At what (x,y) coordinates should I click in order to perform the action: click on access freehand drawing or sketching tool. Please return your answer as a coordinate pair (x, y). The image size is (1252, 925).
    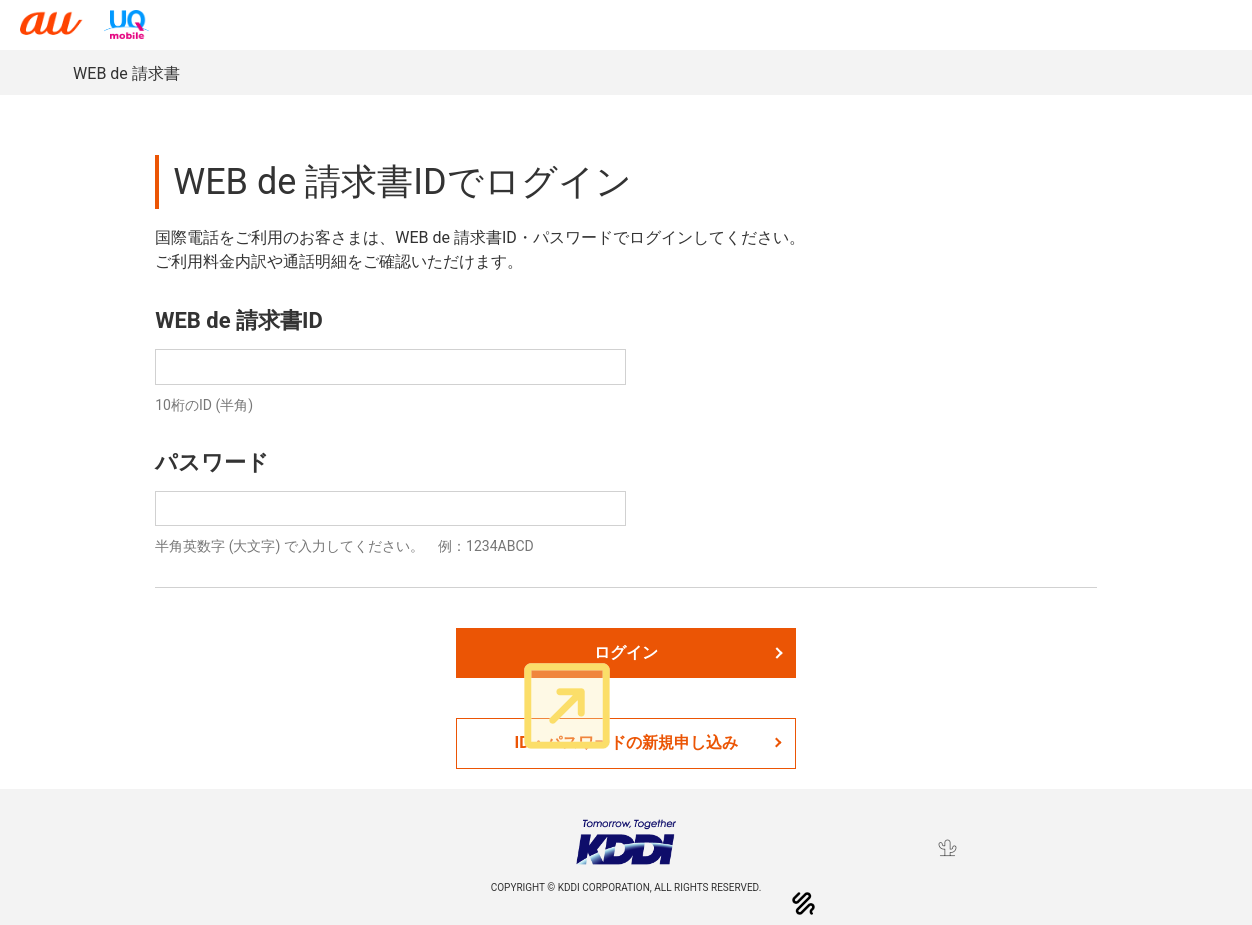
    Looking at the image, I should click on (803, 903).